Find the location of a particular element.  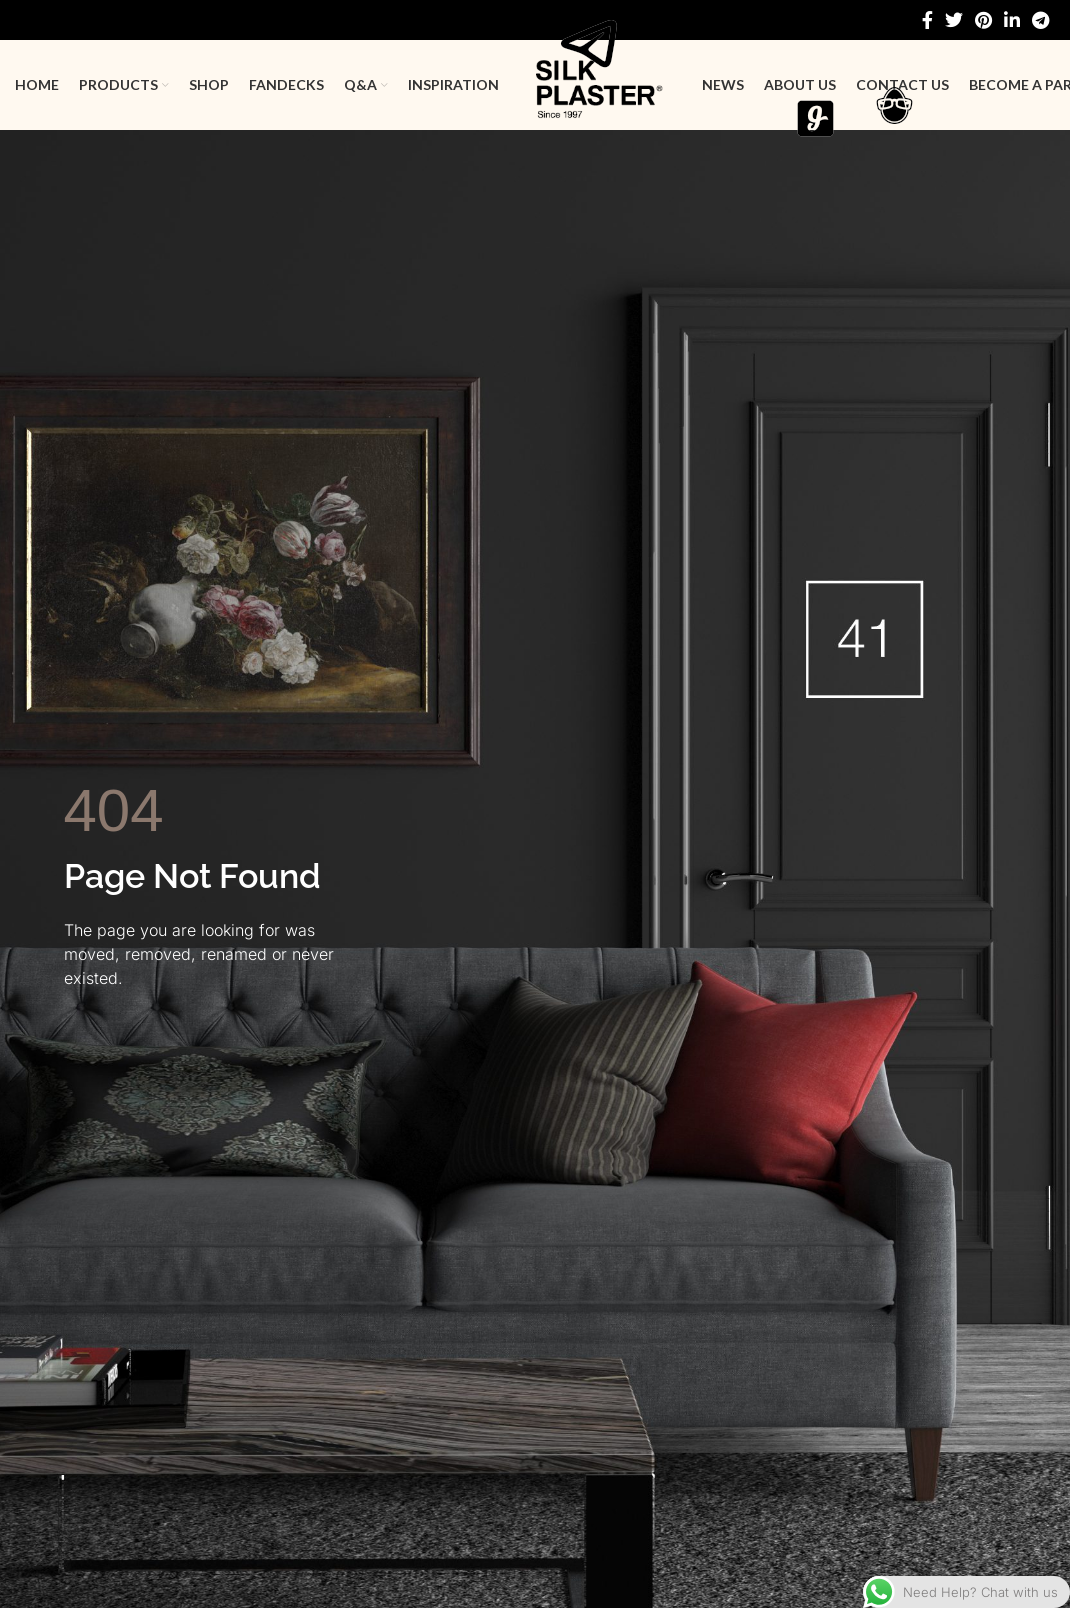

glide app logo is located at coordinates (815, 118).